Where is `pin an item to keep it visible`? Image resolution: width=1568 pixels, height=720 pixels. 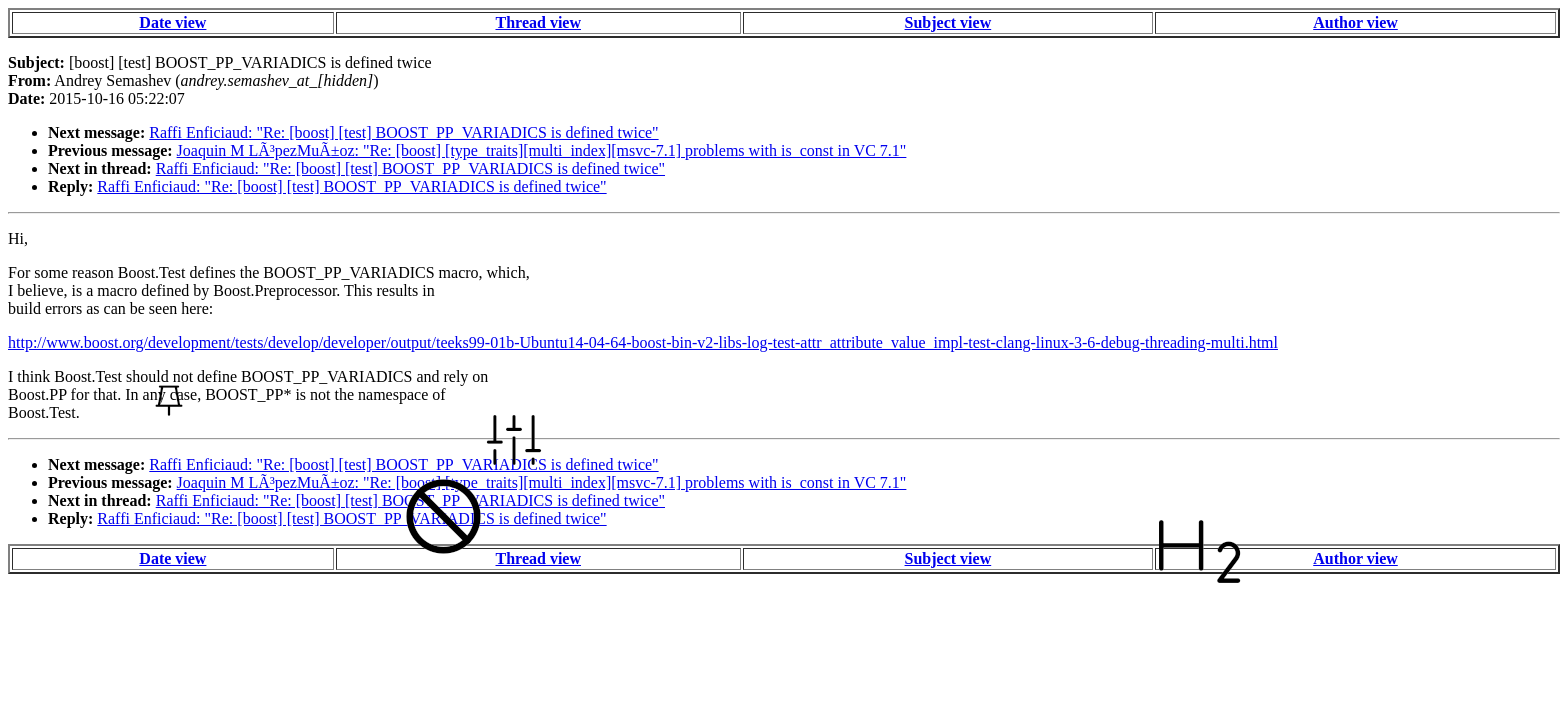
pin an item to keep it visible is located at coordinates (169, 399).